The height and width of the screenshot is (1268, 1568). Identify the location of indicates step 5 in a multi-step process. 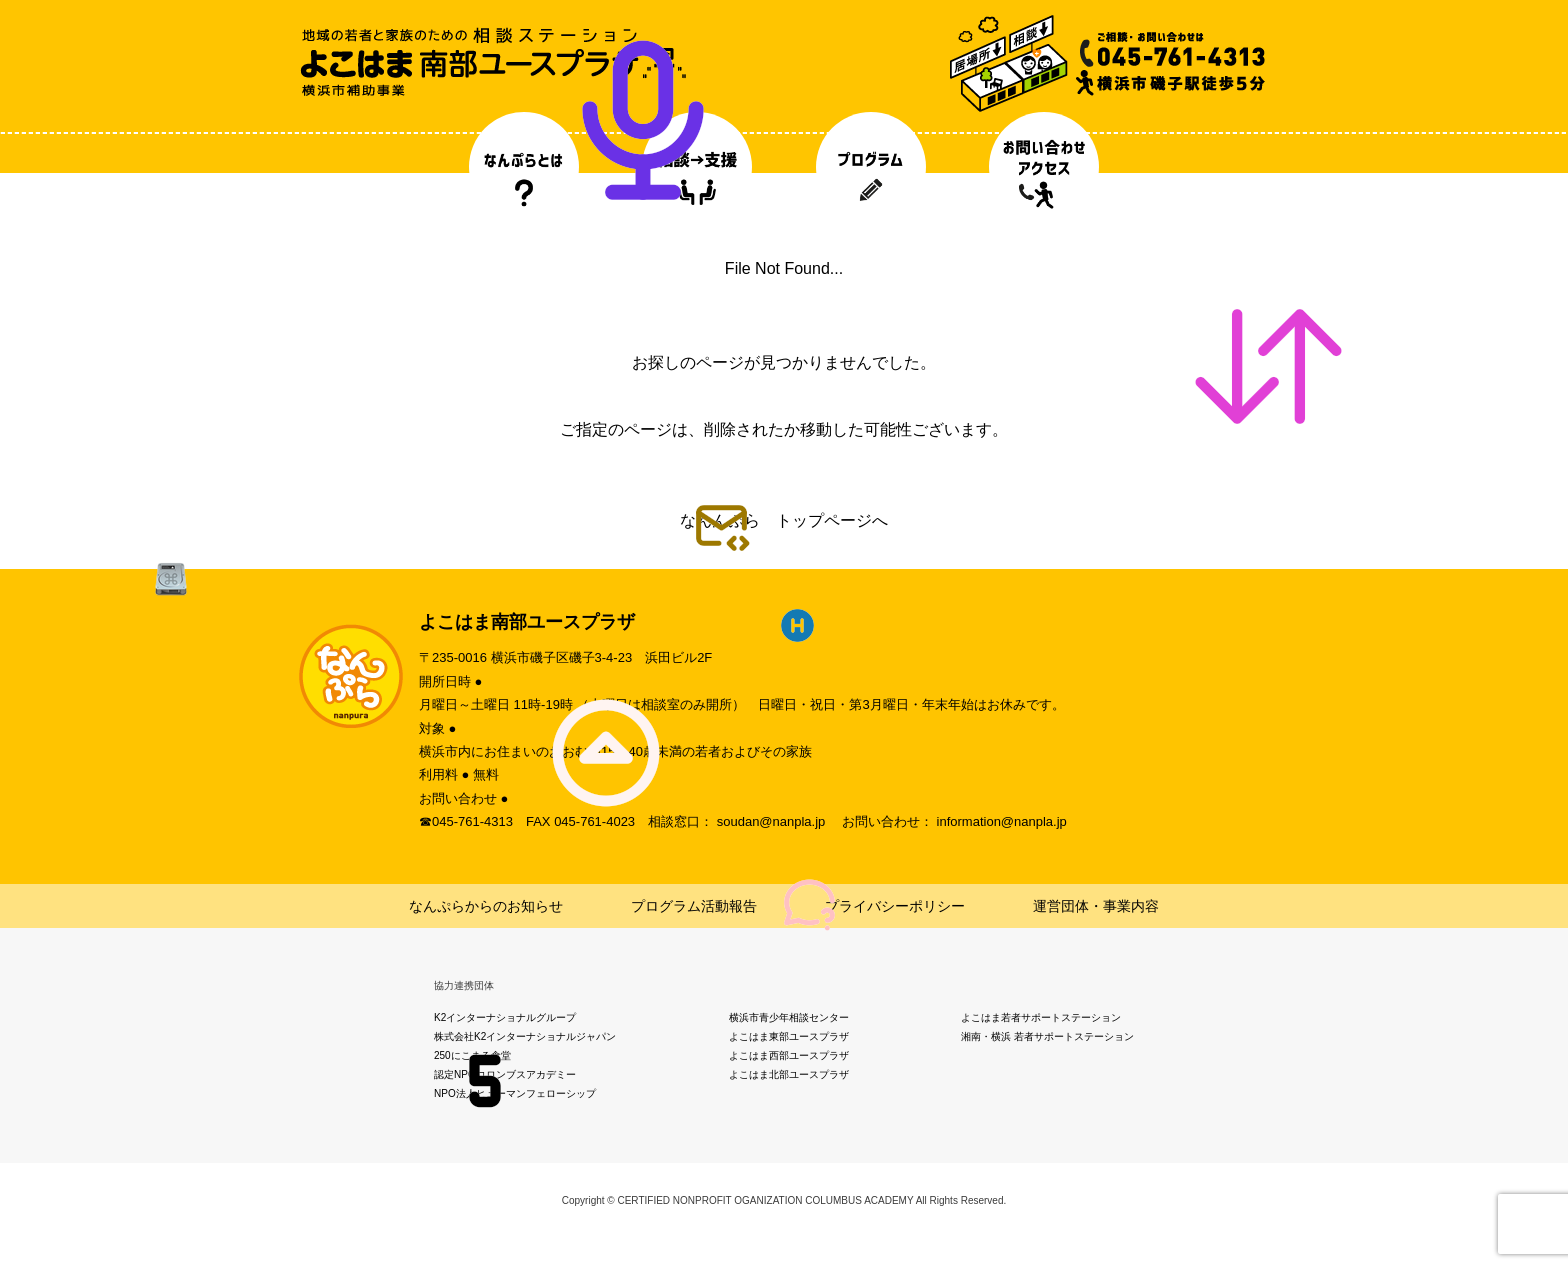
(485, 1081).